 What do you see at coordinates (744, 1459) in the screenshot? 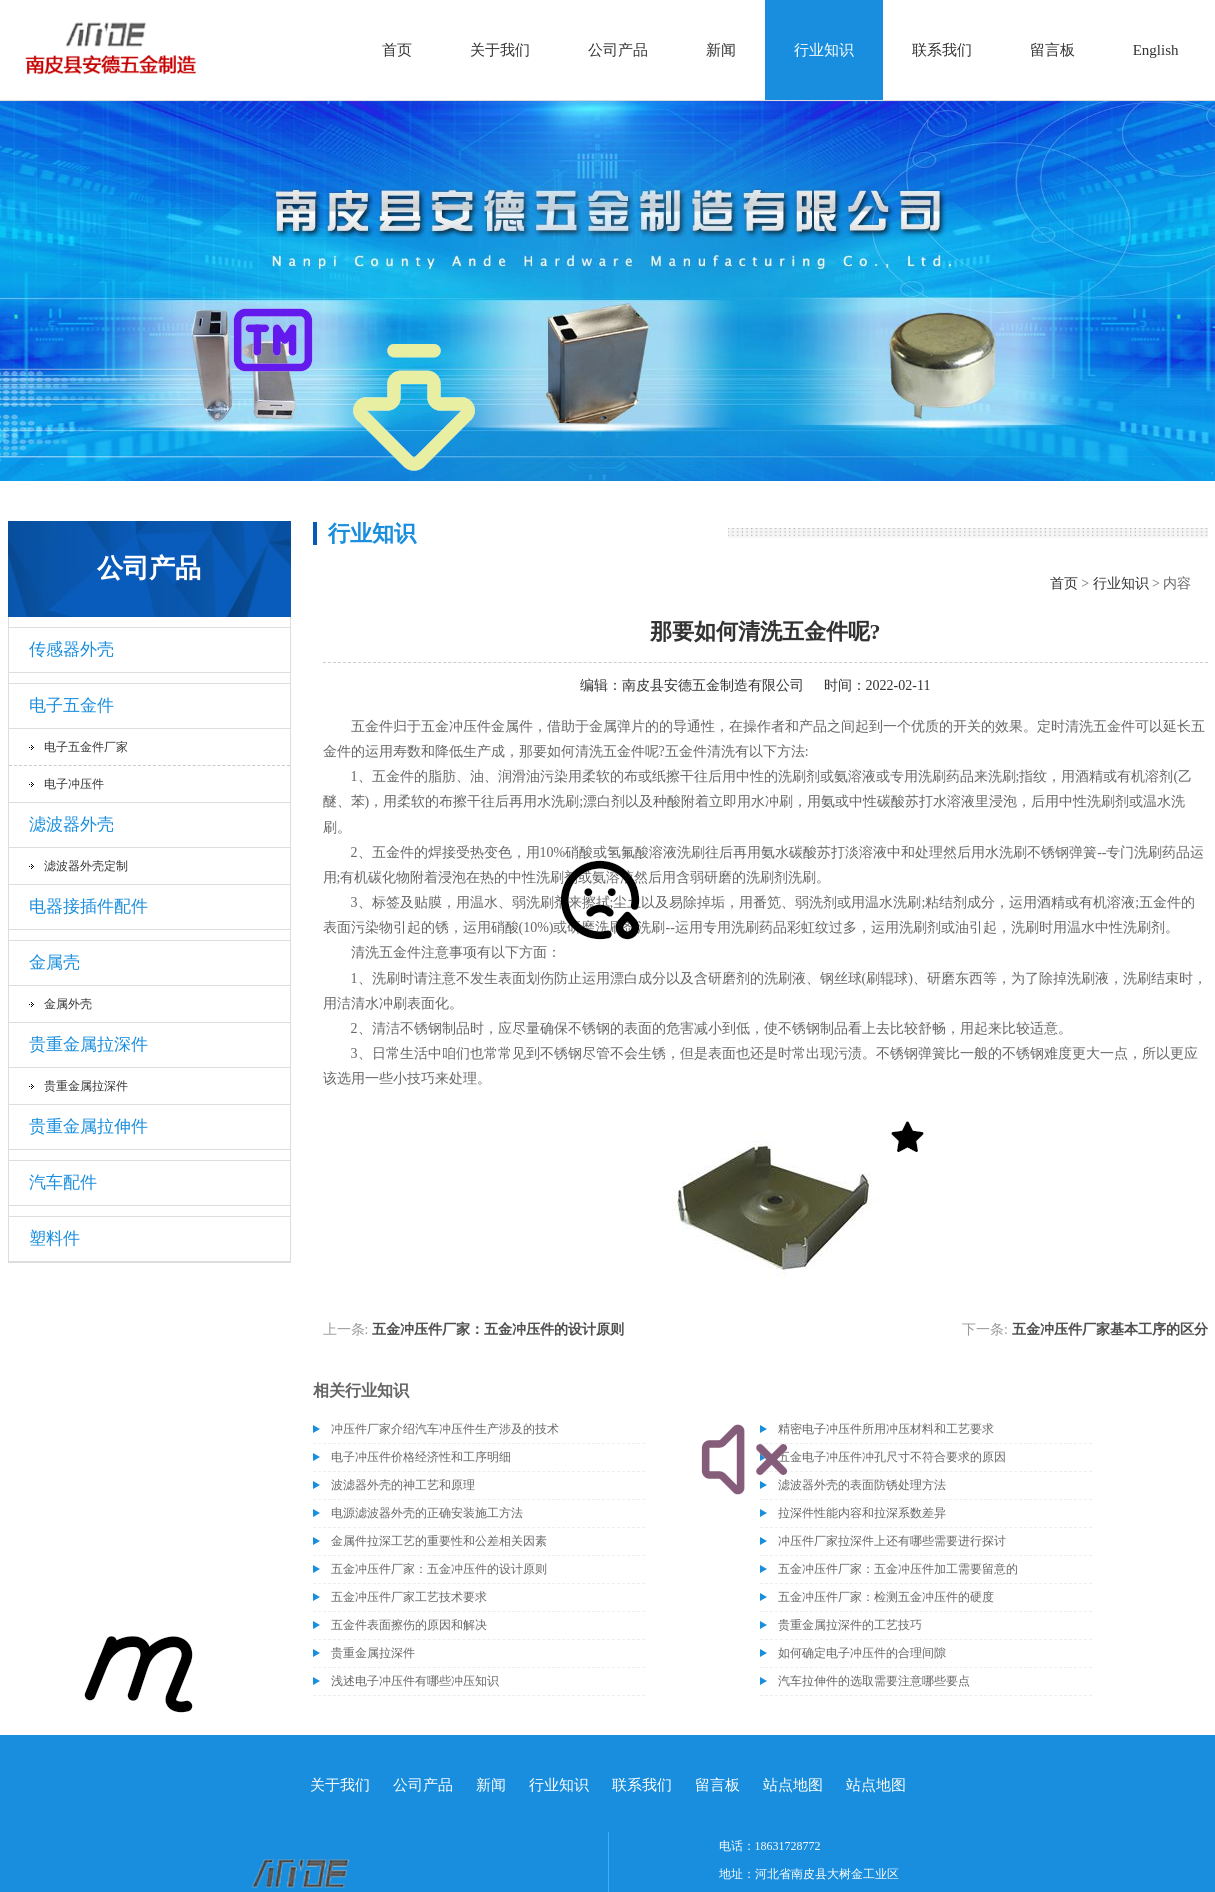
I see `mute audio` at bounding box center [744, 1459].